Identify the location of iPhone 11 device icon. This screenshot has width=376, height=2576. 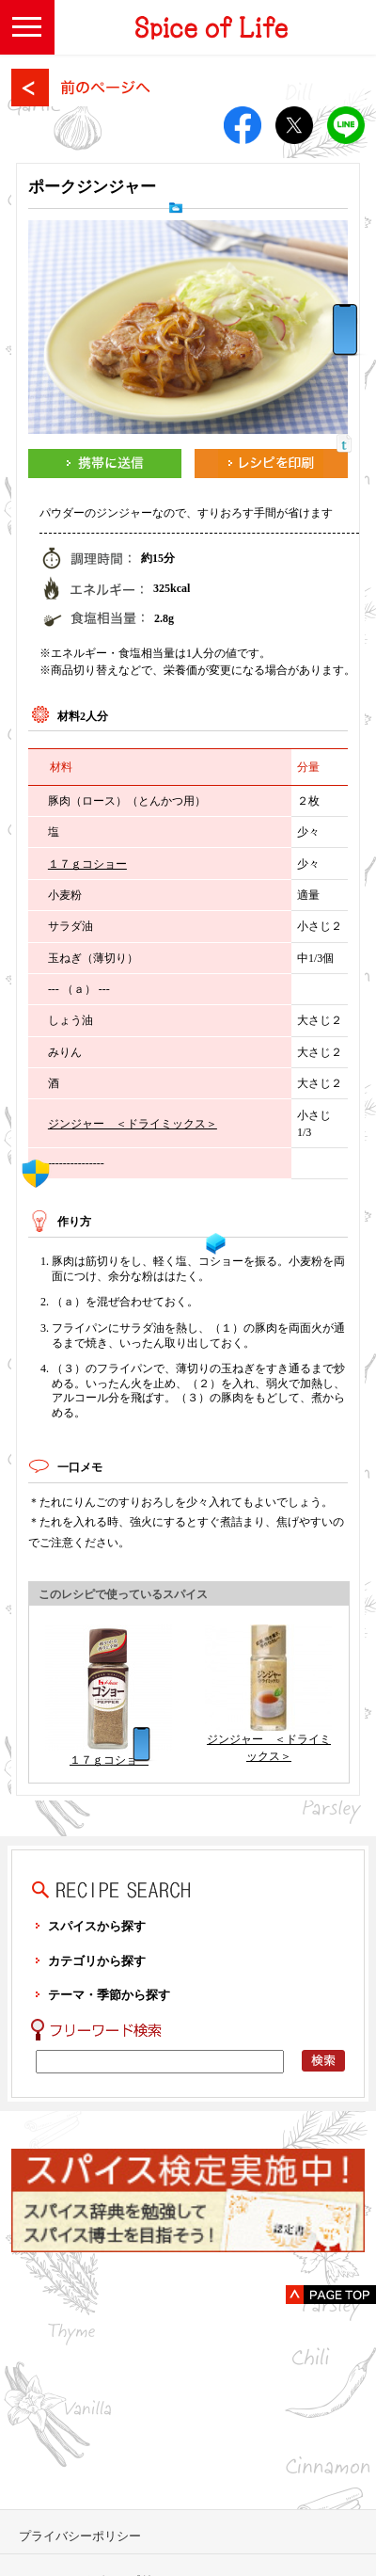
(141, 1744).